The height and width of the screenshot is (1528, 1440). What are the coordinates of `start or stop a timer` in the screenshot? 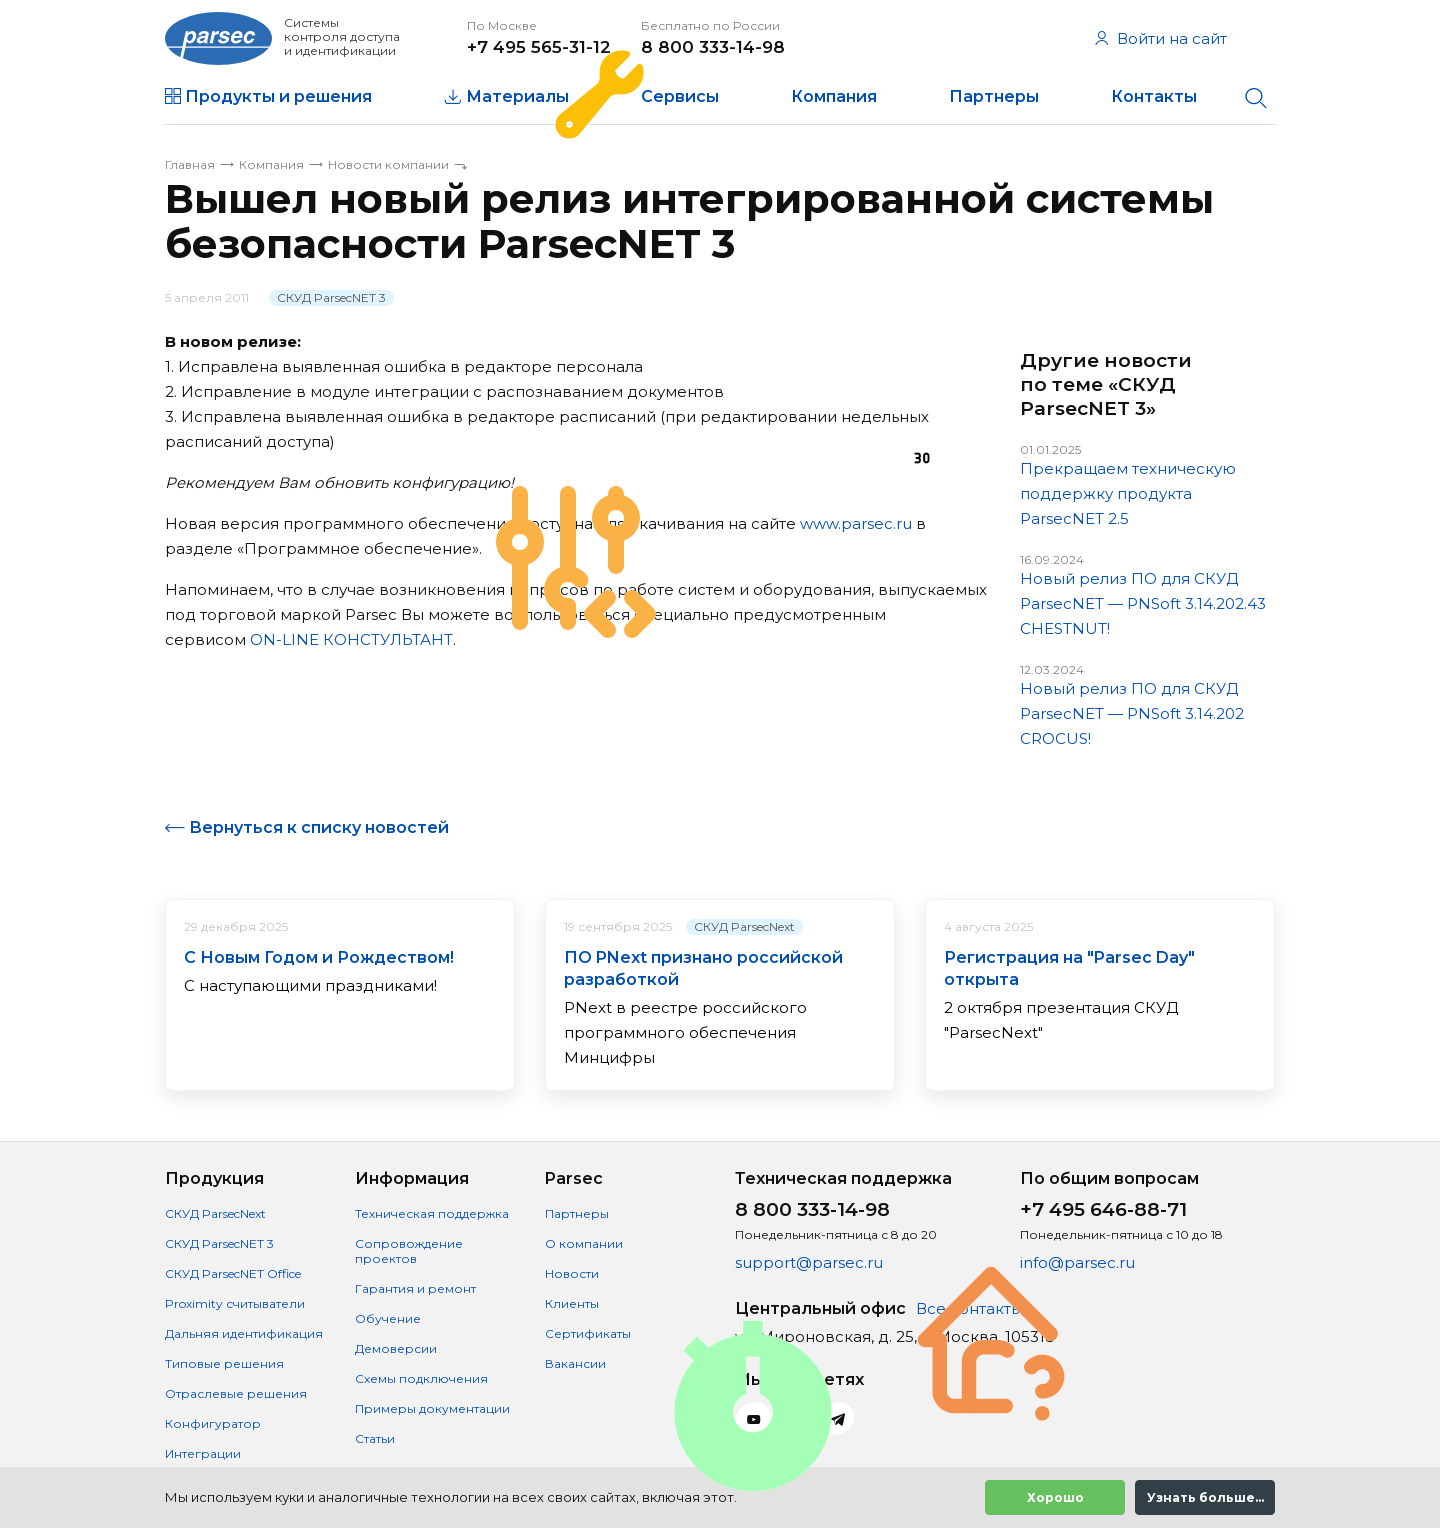 It's located at (753, 1406).